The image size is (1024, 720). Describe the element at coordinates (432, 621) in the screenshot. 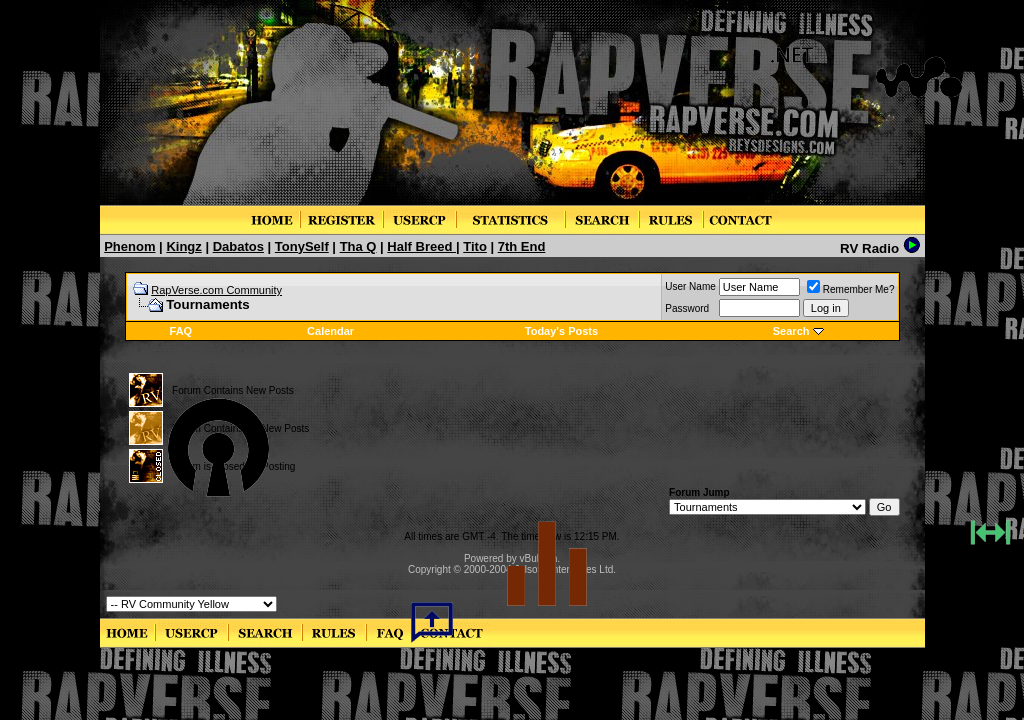

I see `upload a file to the chat` at that location.